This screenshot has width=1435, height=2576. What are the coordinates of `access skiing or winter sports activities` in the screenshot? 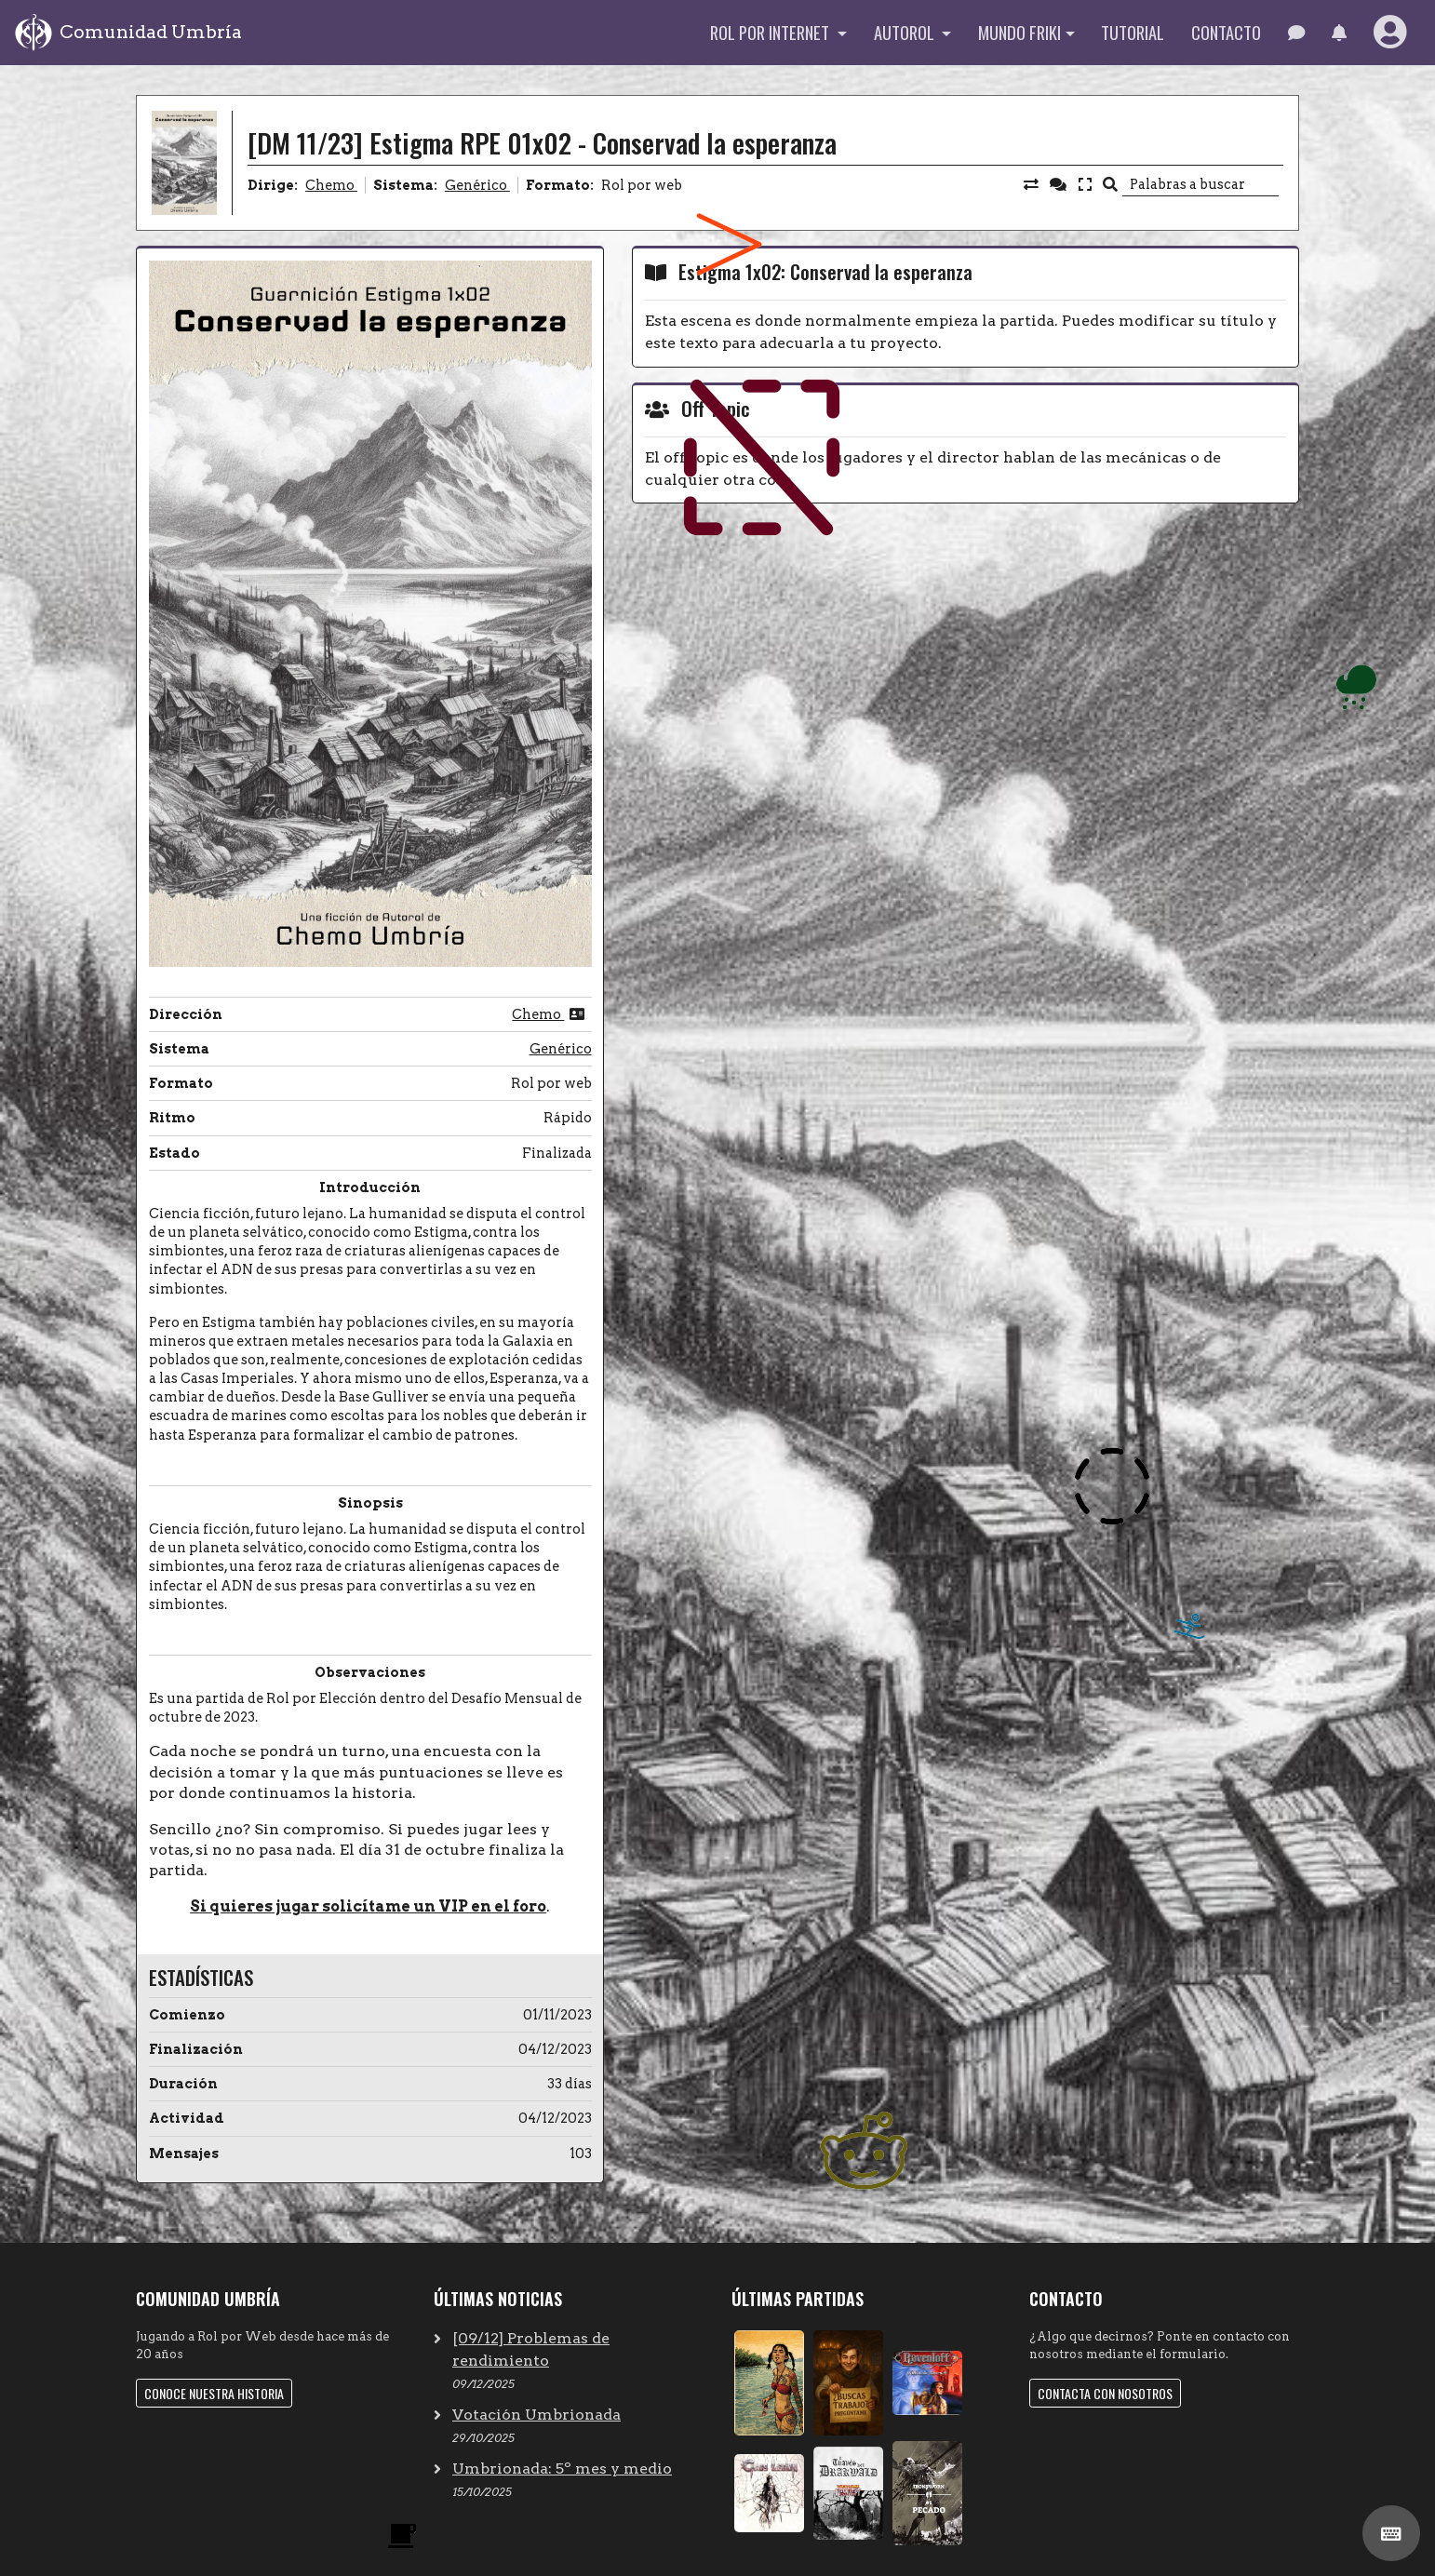 It's located at (1189, 1627).